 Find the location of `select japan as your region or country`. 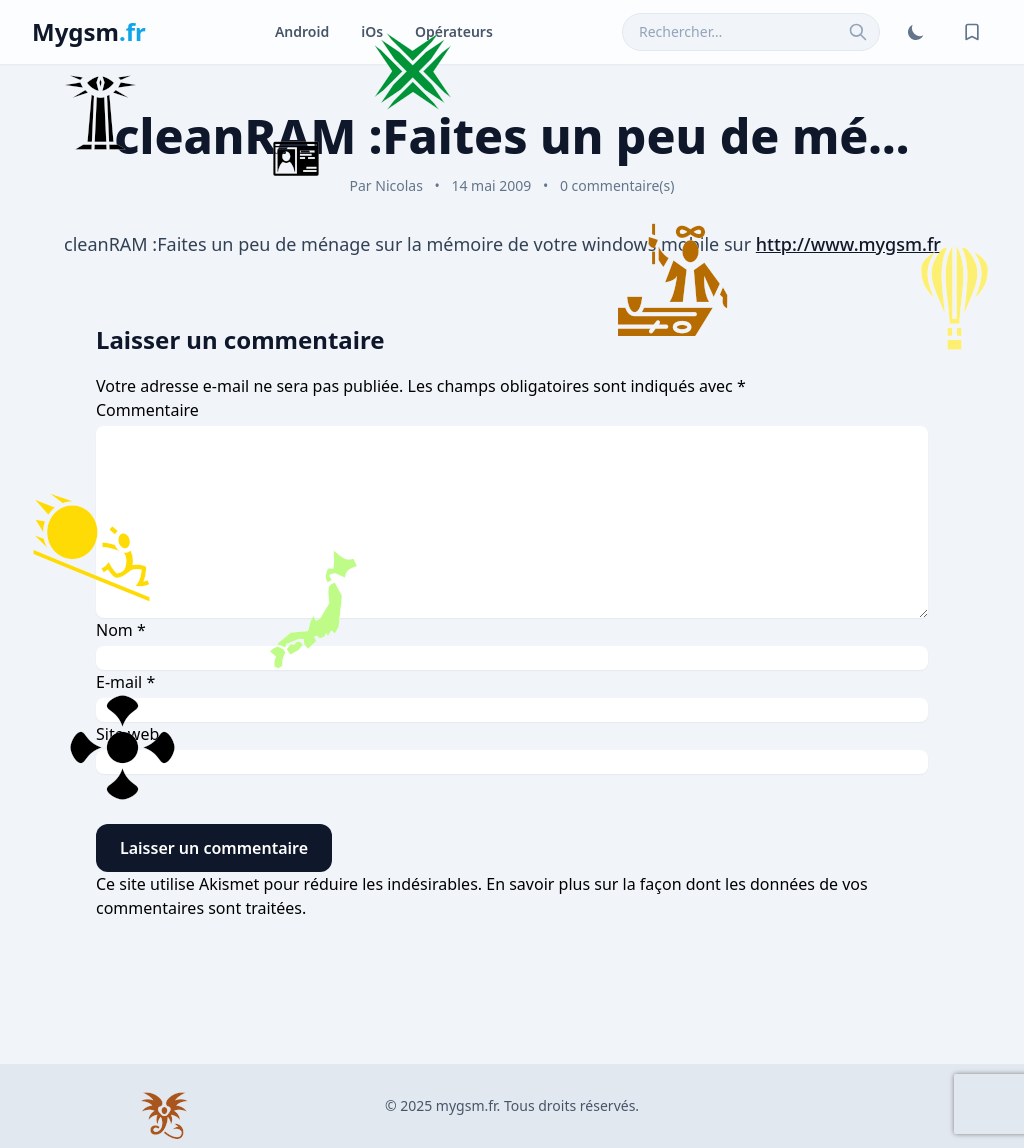

select japan as your region or country is located at coordinates (313, 609).